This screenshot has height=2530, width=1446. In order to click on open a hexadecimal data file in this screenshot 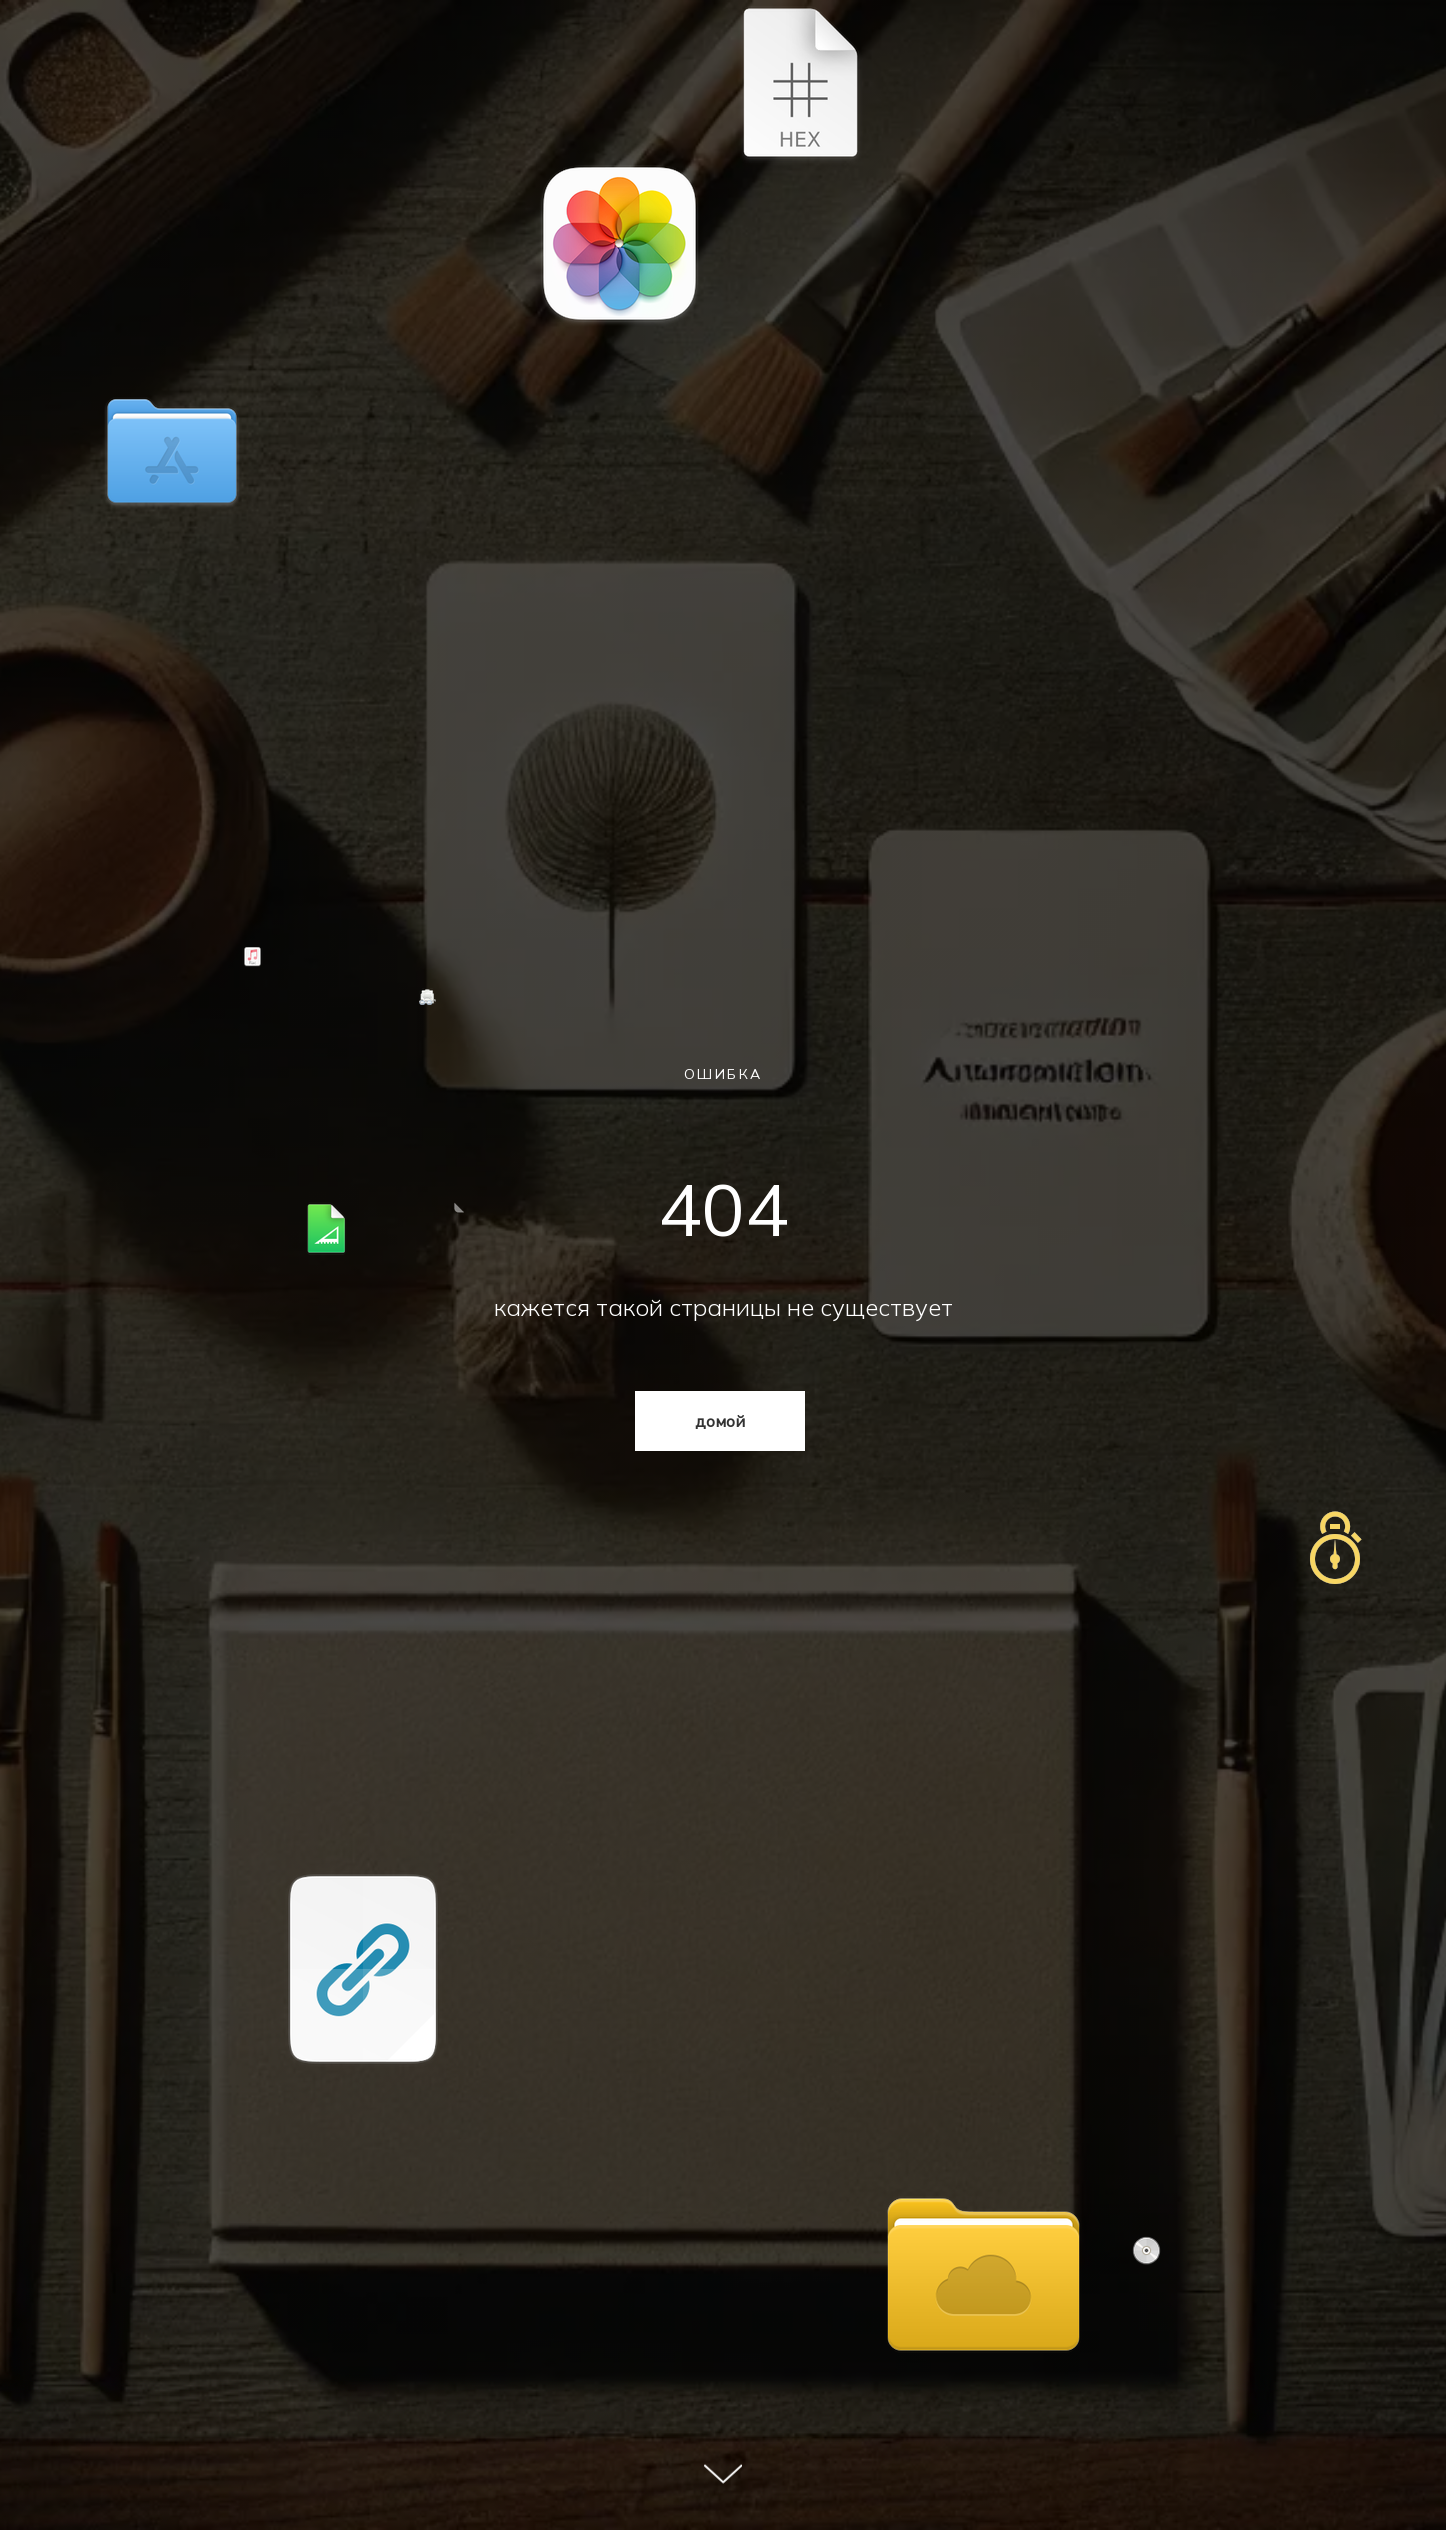, I will do `click(800, 85)`.